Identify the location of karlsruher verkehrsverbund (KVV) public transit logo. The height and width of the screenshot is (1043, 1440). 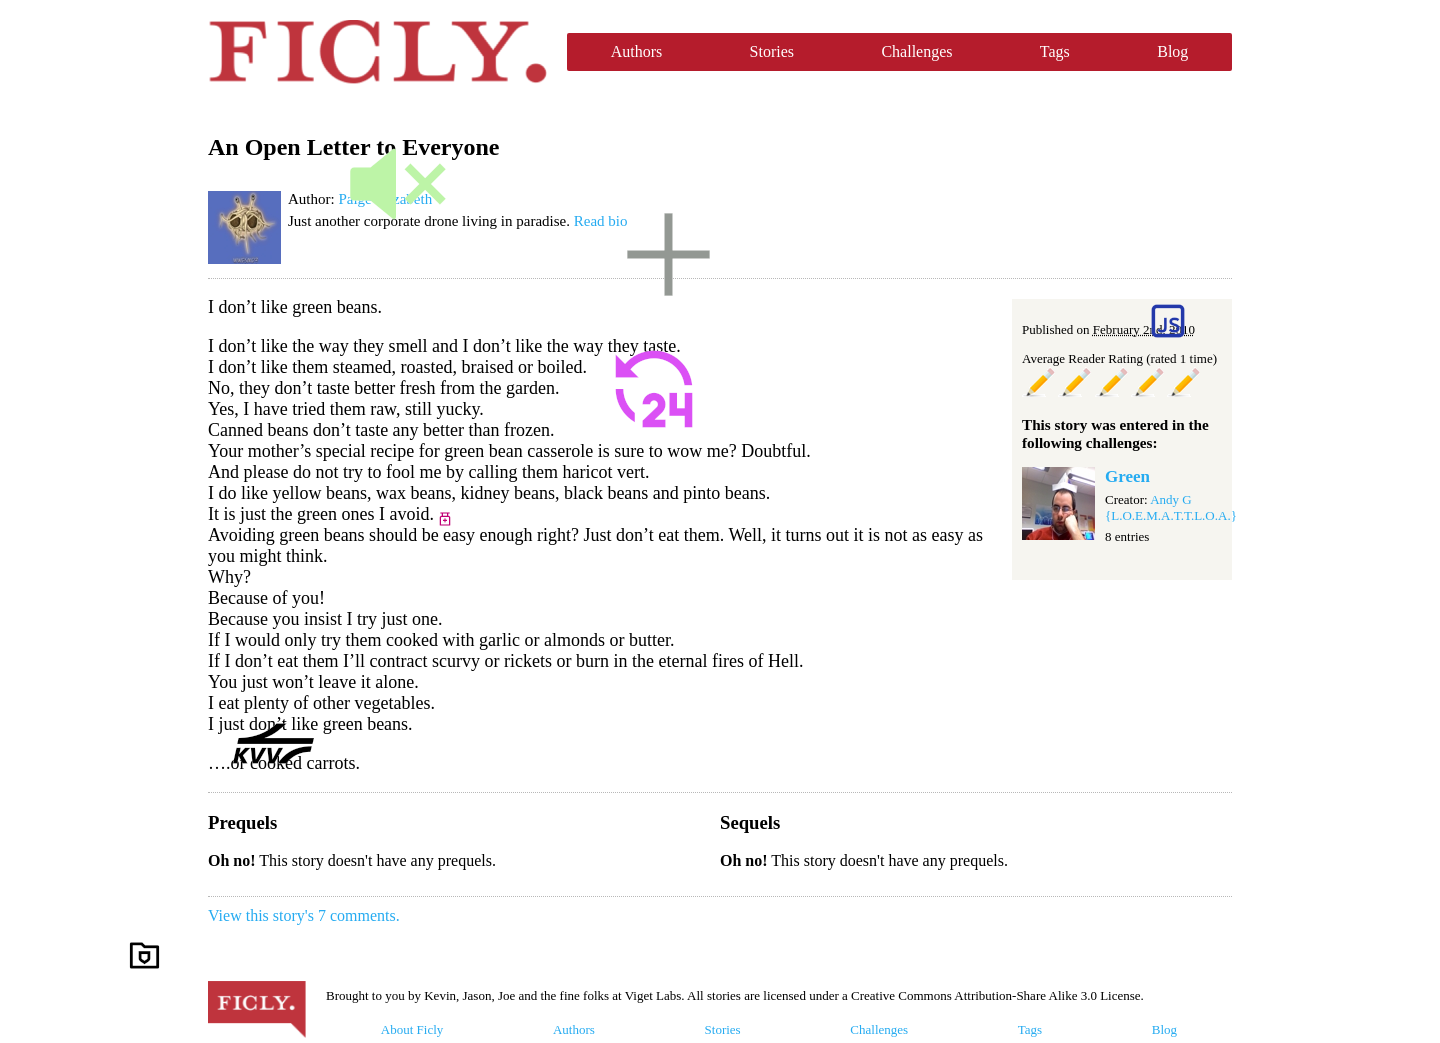
(273, 743).